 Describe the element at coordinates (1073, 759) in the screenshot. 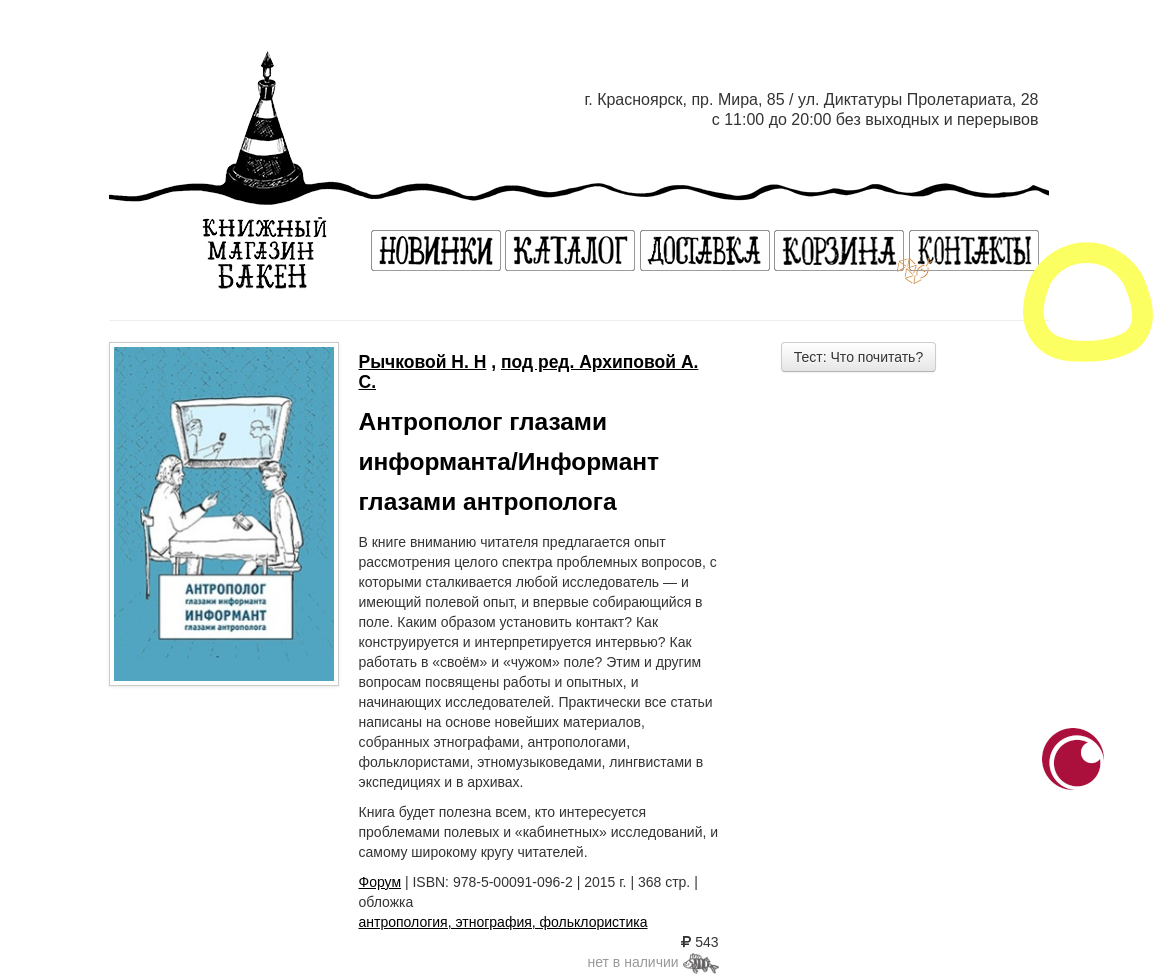

I see `open the Crunchyroll app` at that location.